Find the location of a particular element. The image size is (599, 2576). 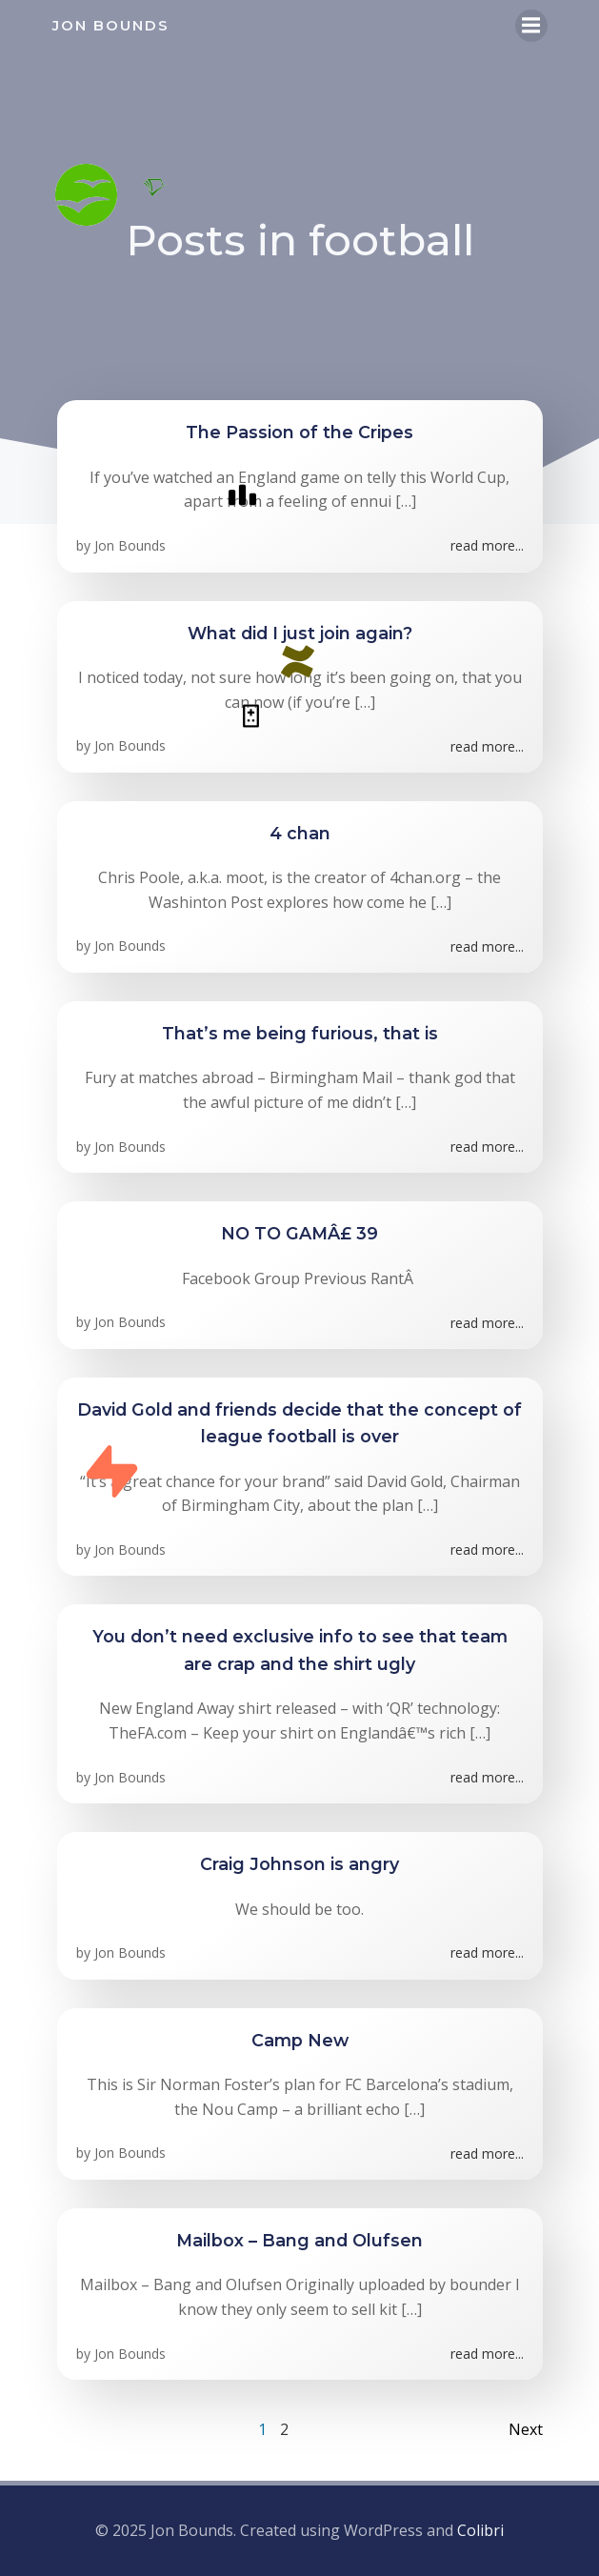

open Semantic Scholar academic search is located at coordinates (155, 188).